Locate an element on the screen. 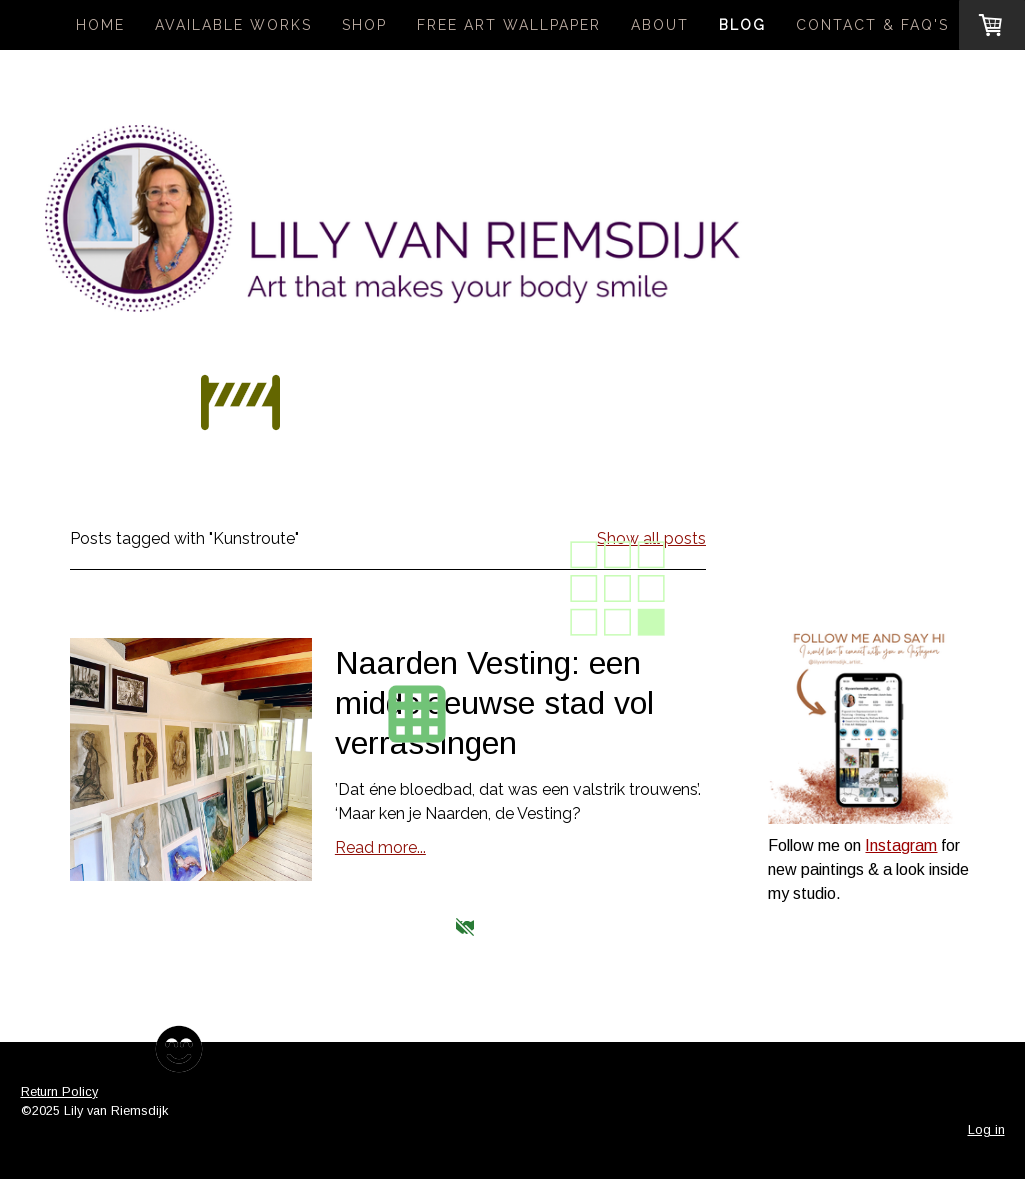 This screenshot has width=1025, height=1179. add a positive reaction or emoji is located at coordinates (179, 1049).